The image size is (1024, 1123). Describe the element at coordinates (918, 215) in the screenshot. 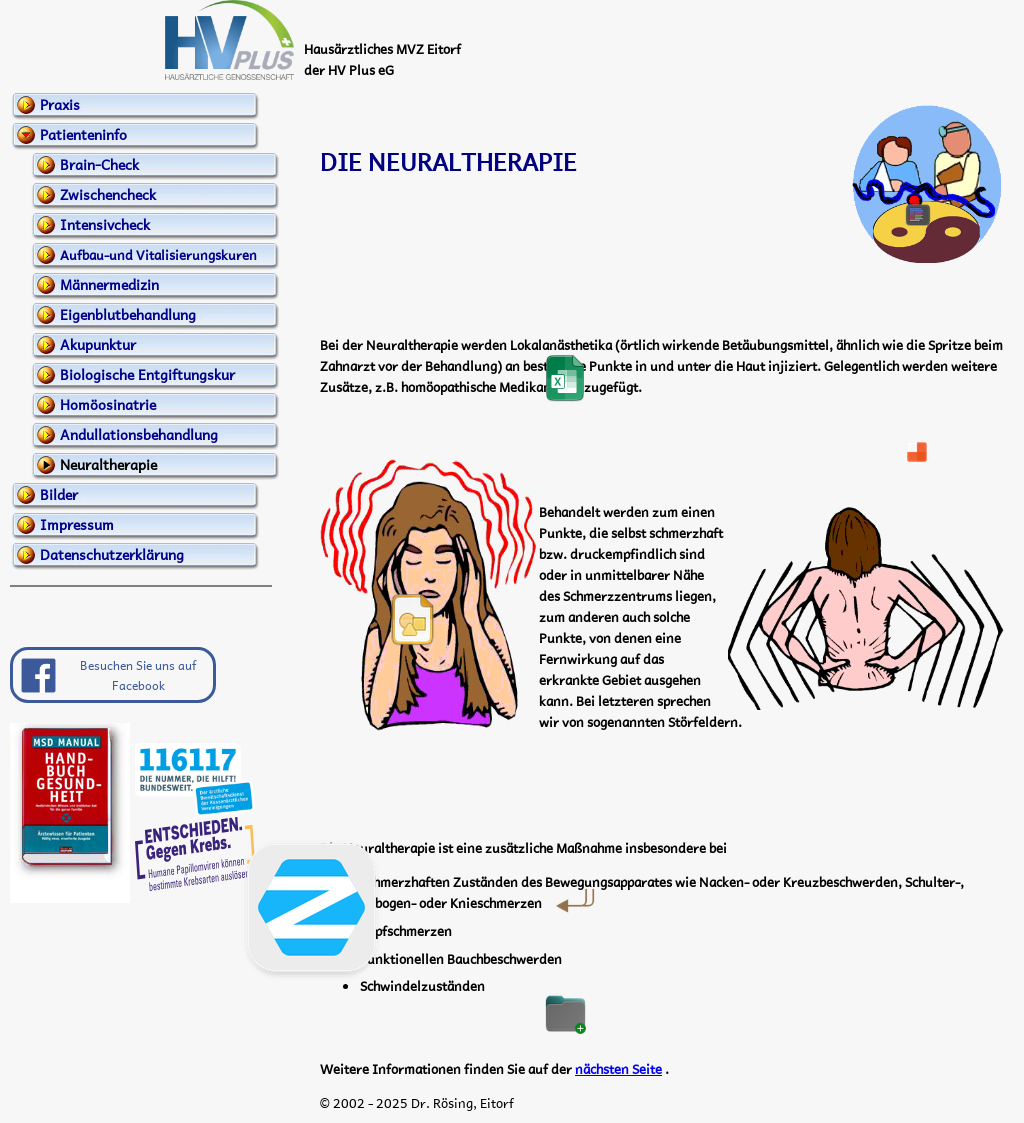

I see `open software development tools` at that location.